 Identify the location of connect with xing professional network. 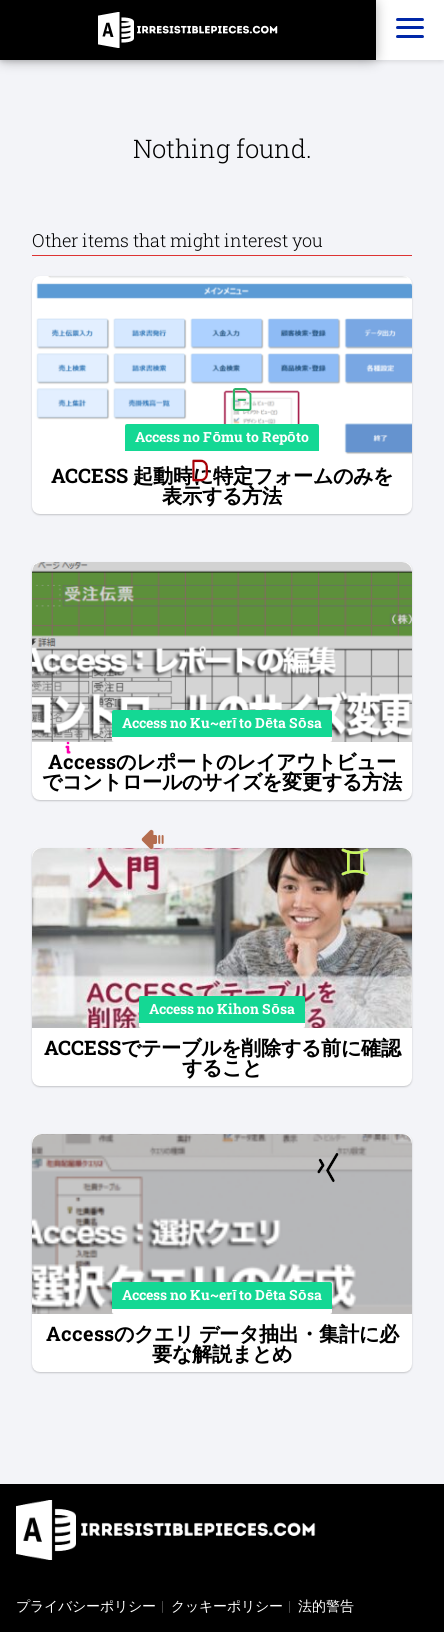
(327, 1167).